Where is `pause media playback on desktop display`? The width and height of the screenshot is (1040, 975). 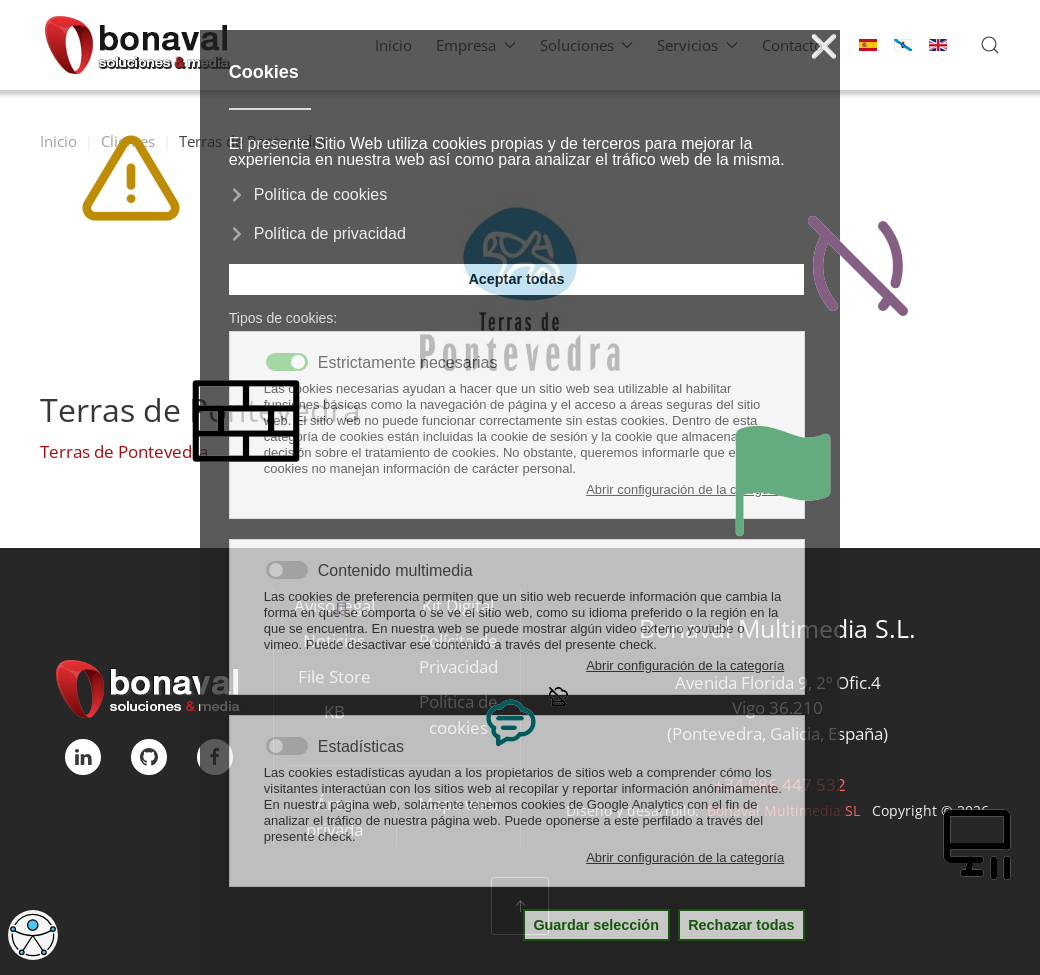
pause media playback on desktop display is located at coordinates (977, 843).